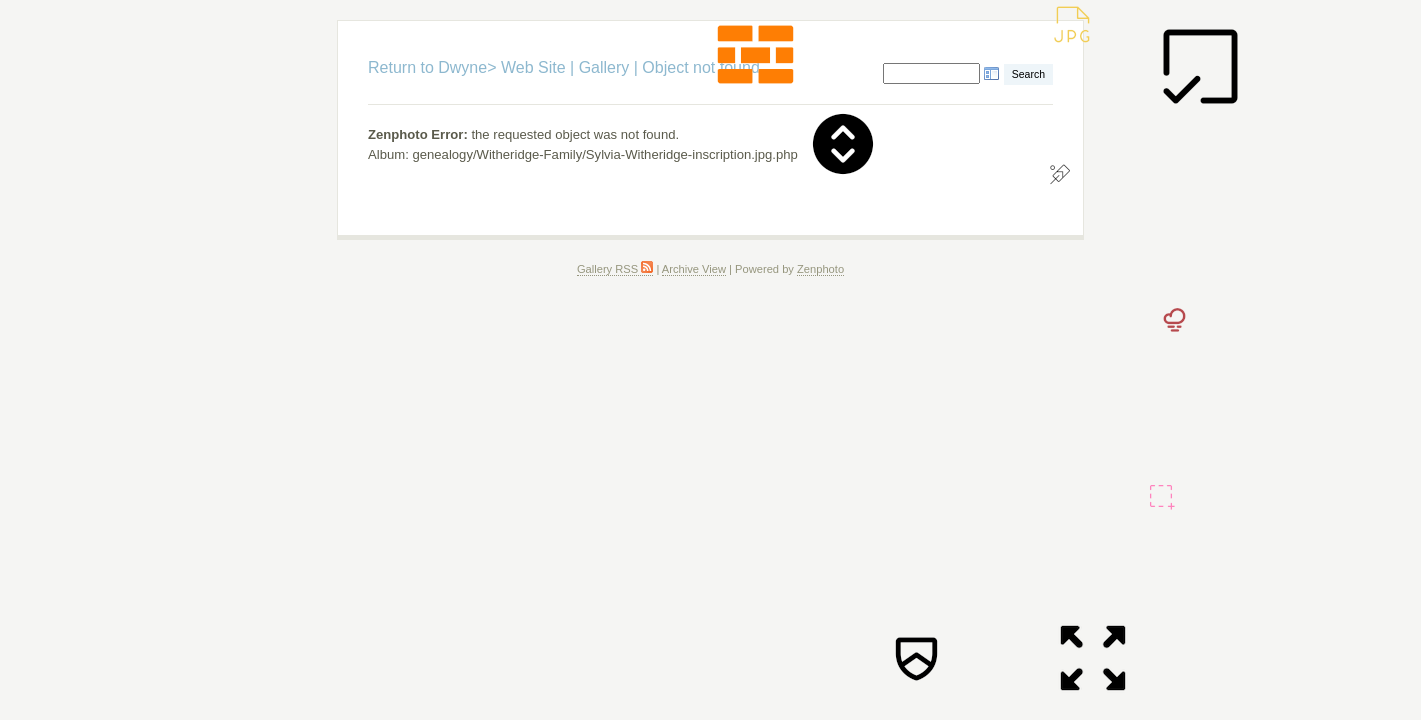  What do you see at coordinates (843, 144) in the screenshot?
I see `expand or collapse a section` at bounding box center [843, 144].